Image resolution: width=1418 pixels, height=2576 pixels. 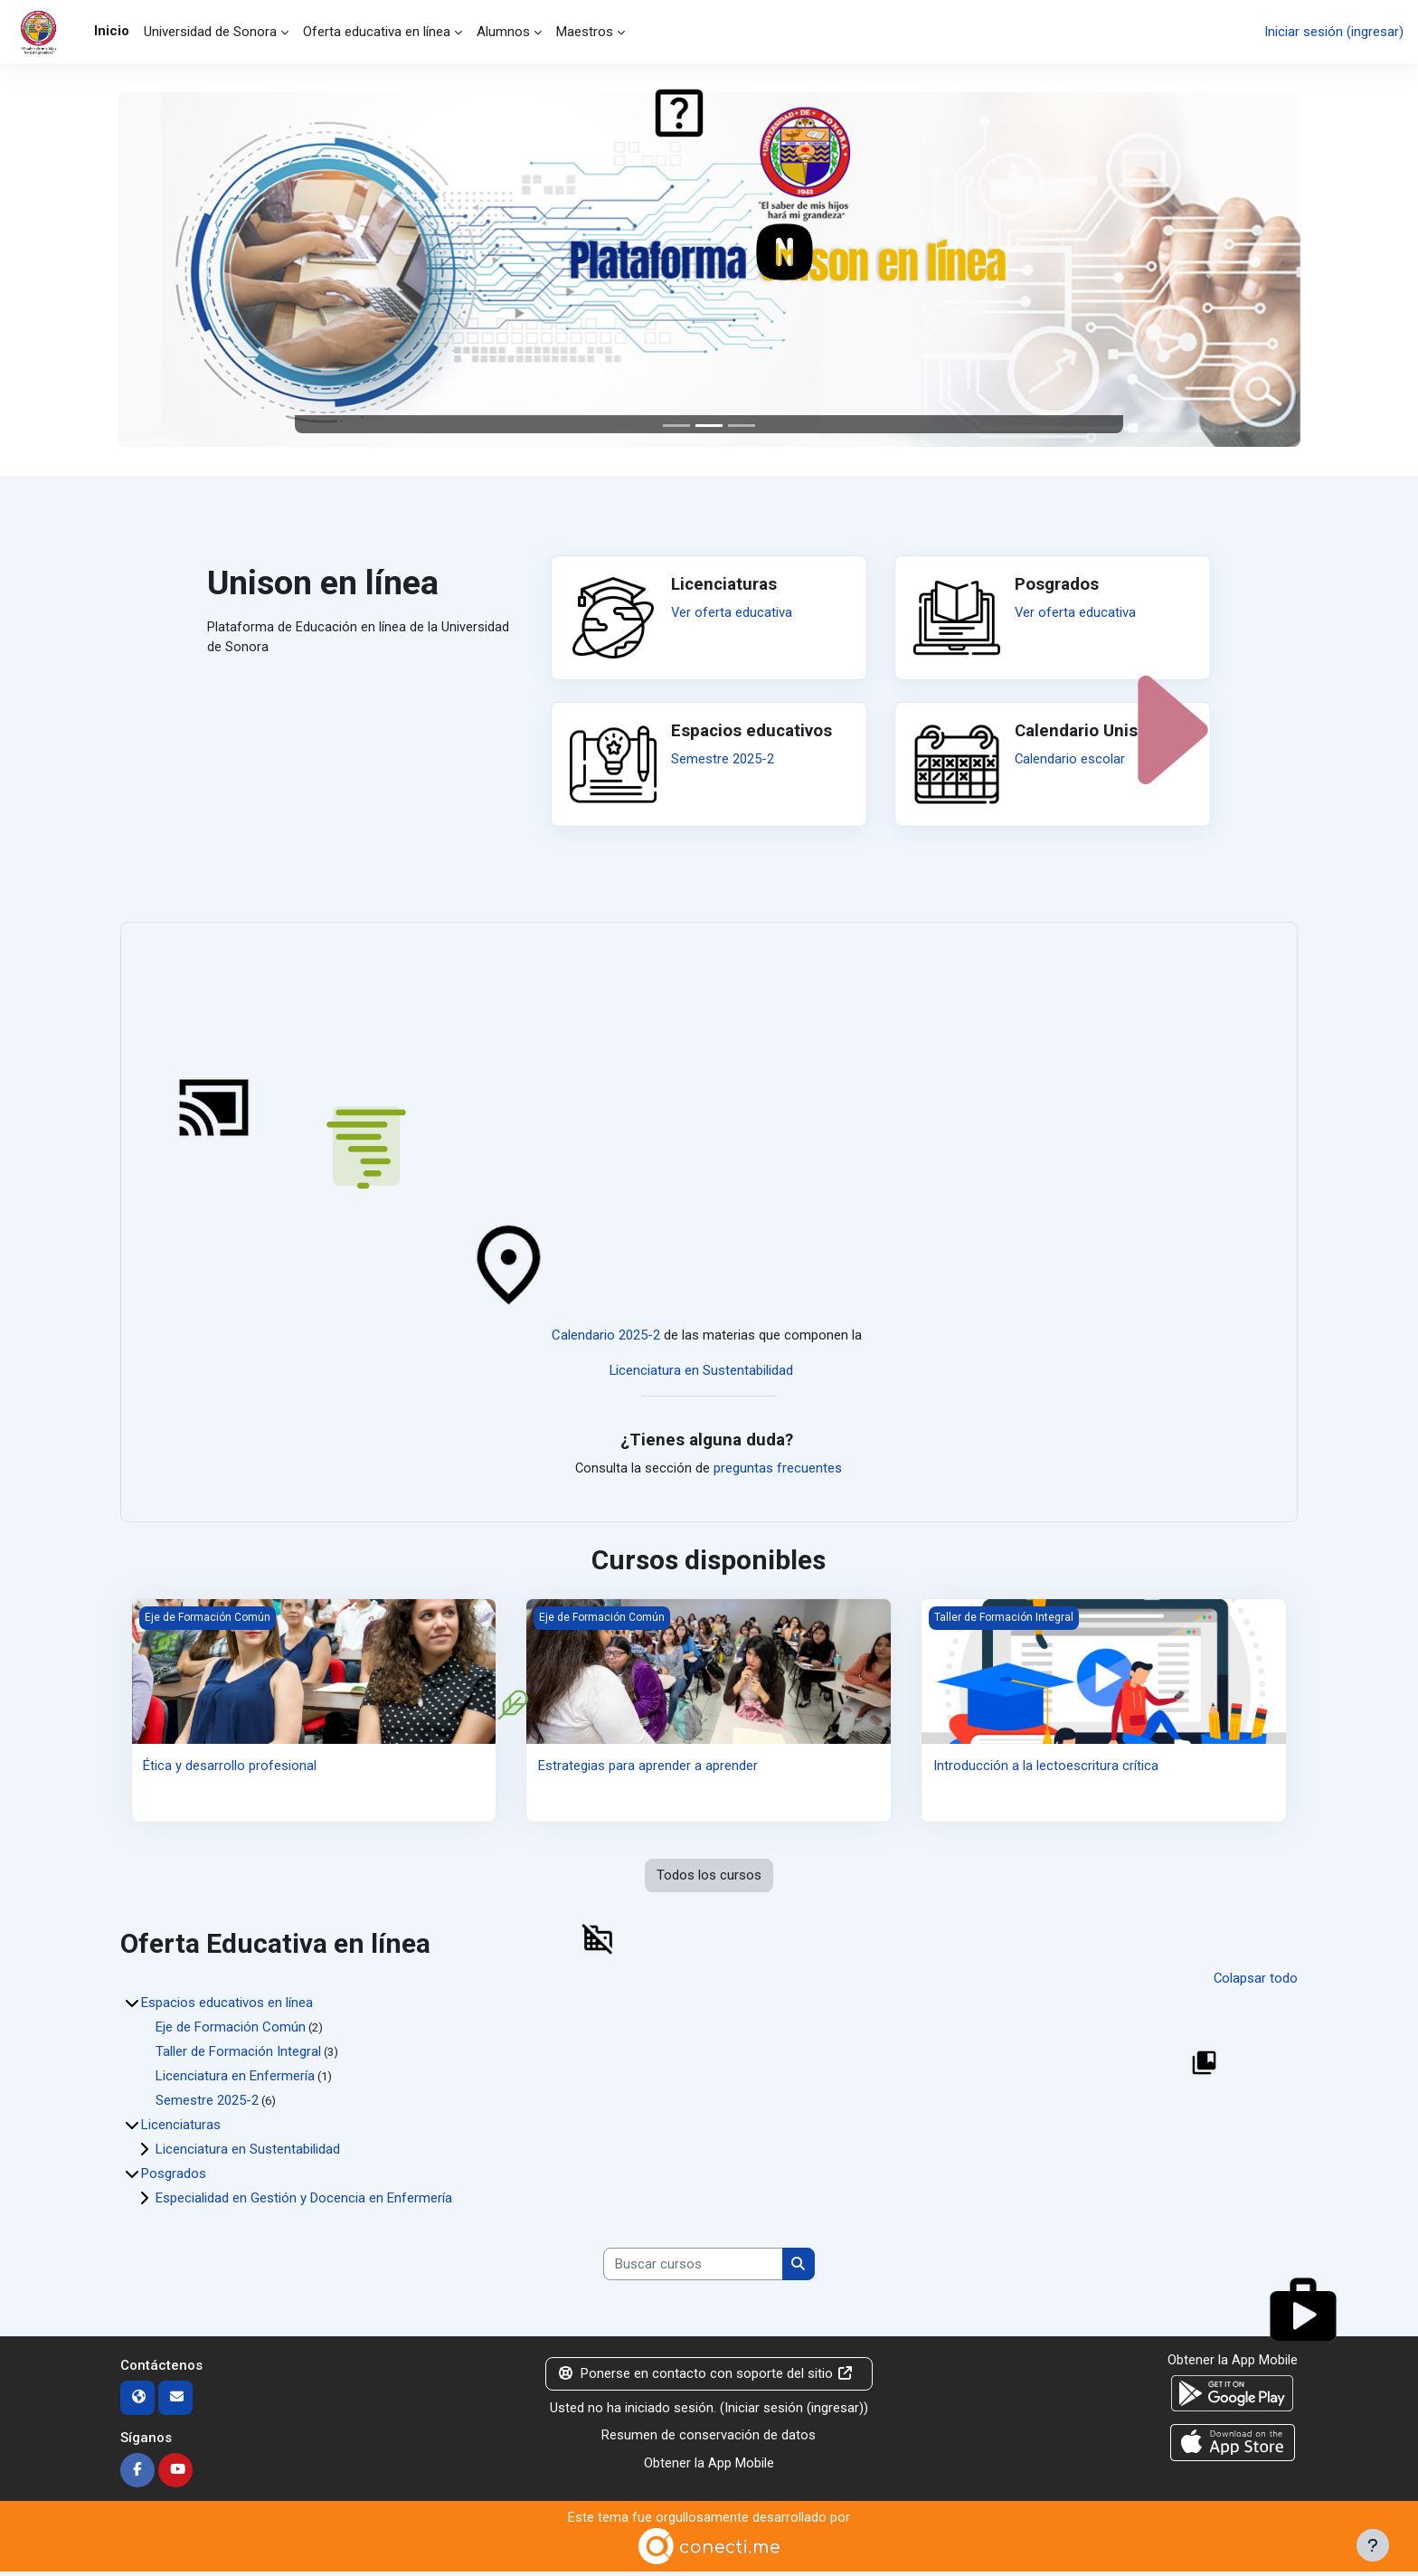 I want to click on compose a new message or note, so click(x=512, y=1705).